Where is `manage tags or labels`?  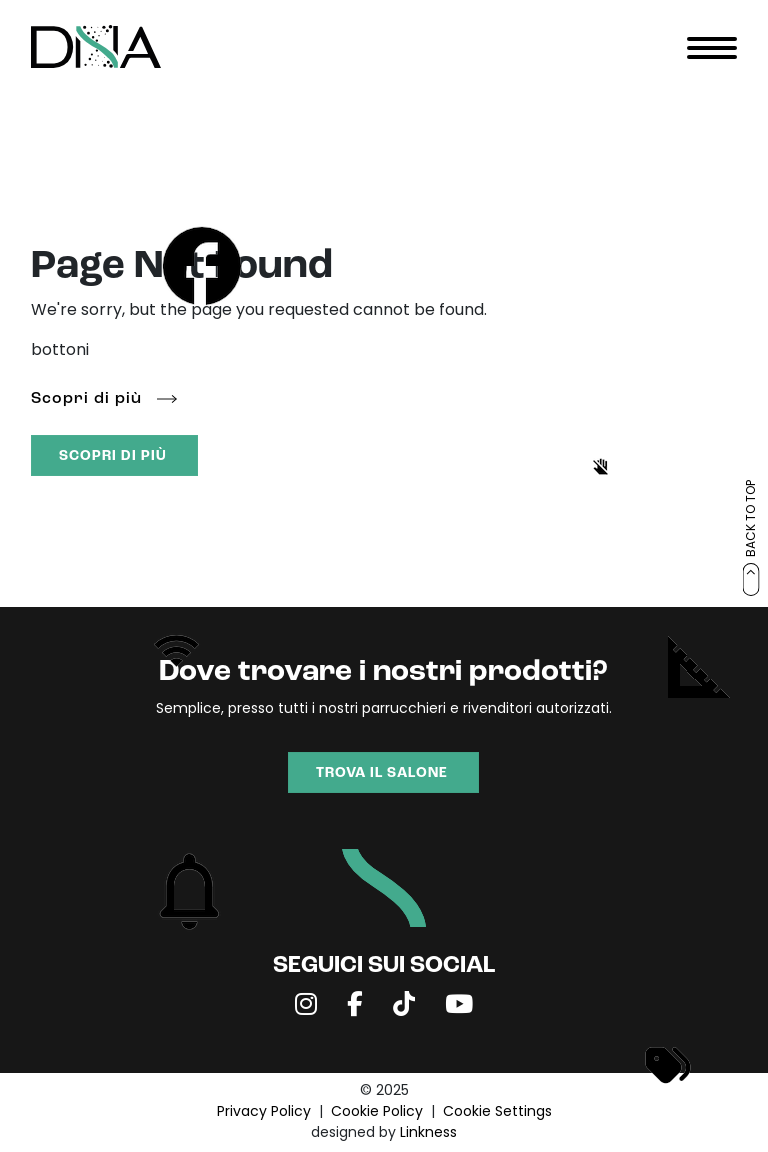 manage tags or labels is located at coordinates (668, 1063).